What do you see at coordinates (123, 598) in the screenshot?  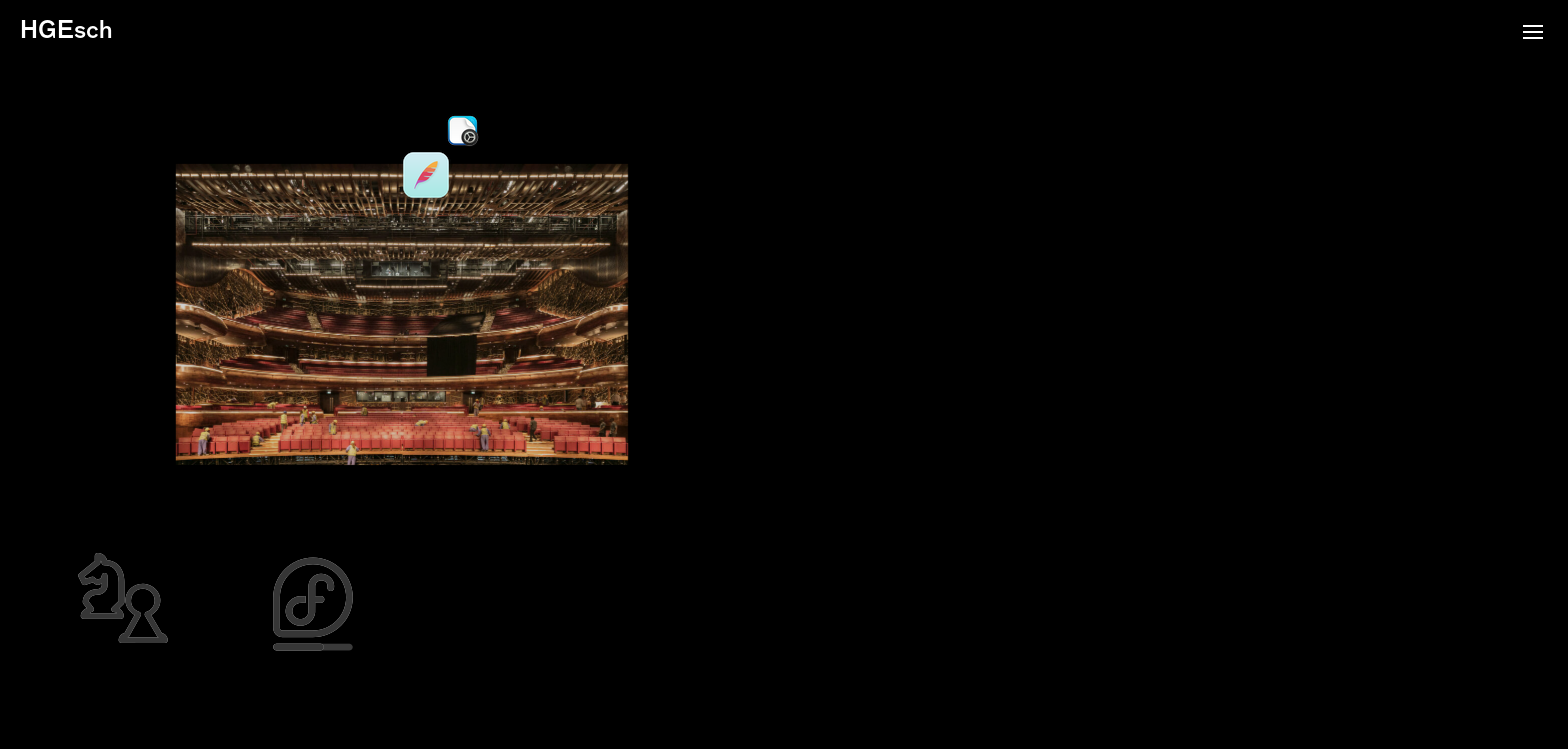 I see `open chess game application` at bounding box center [123, 598].